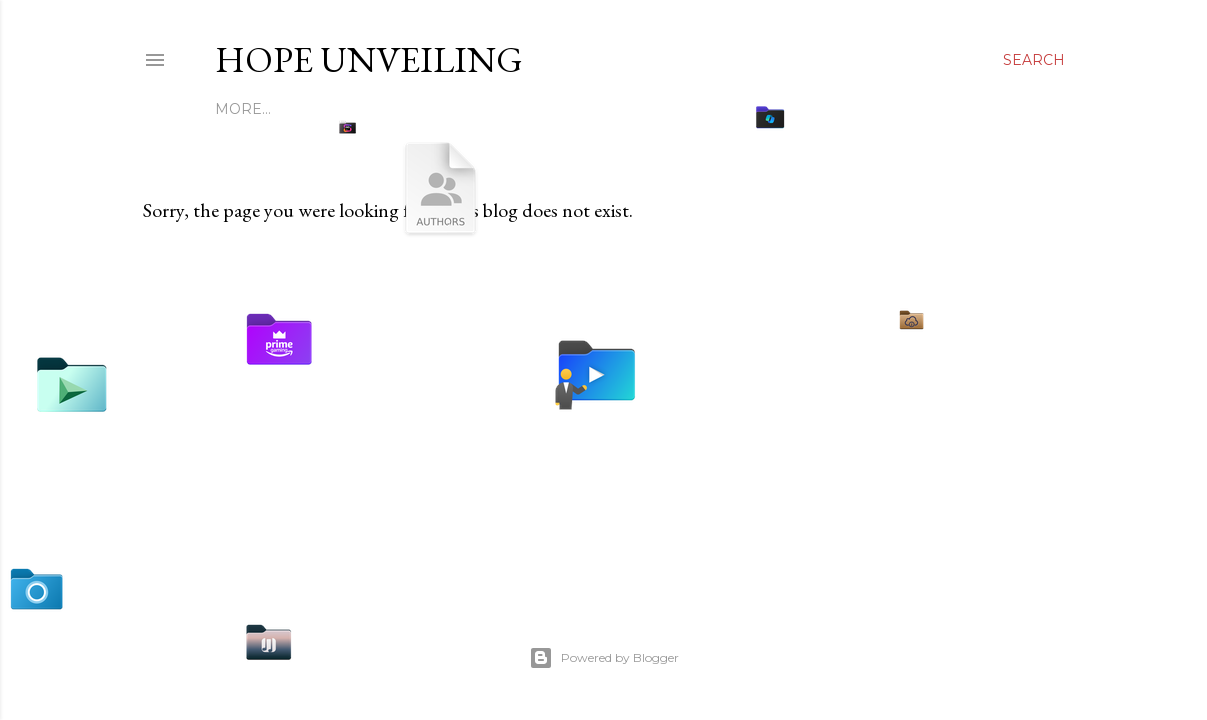  Describe the element at coordinates (347, 127) in the screenshot. I see `folder containing JetBrains Qodana project files` at that location.